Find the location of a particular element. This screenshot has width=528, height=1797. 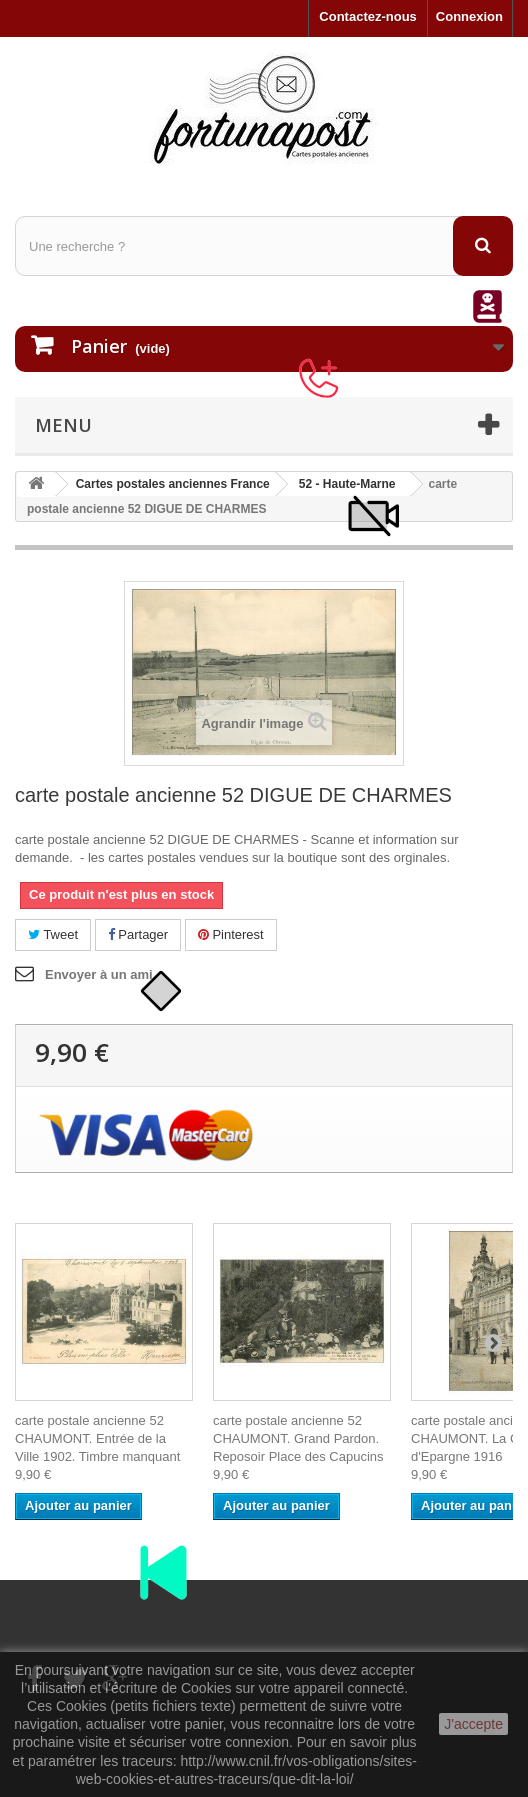

add a new contact is located at coordinates (319, 377).